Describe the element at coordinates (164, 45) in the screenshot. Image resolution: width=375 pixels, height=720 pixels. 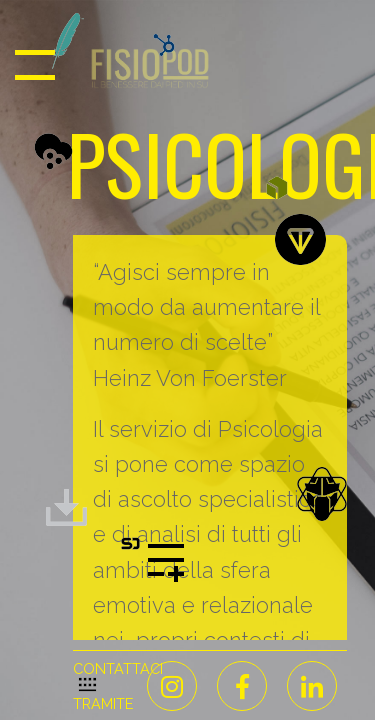
I see `open HubSpot CRM platform` at that location.